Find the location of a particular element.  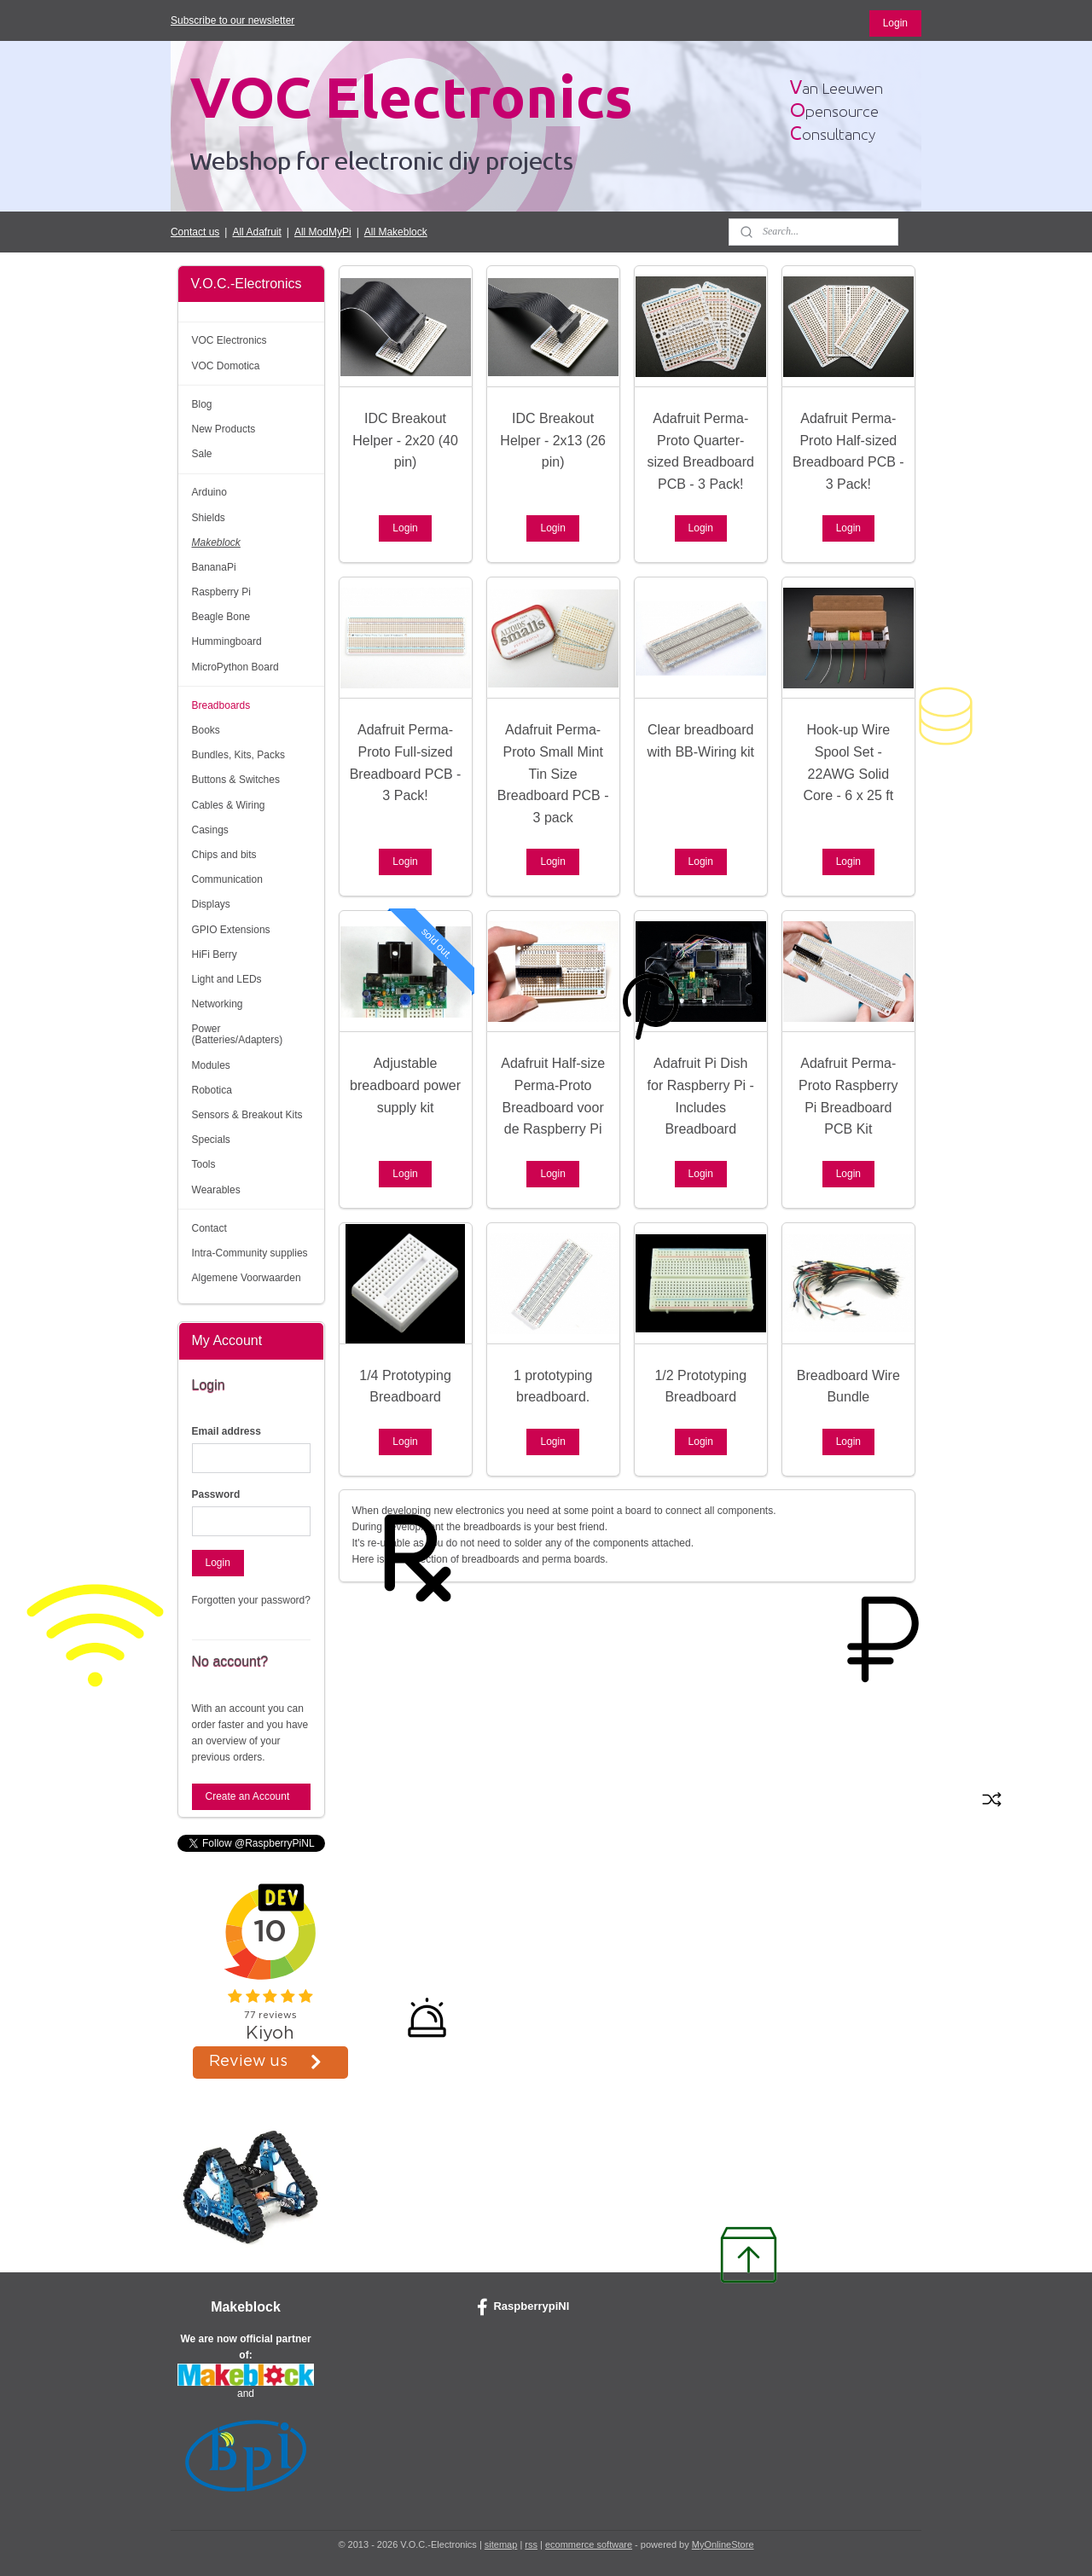

view prescription details is located at coordinates (414, 1558).